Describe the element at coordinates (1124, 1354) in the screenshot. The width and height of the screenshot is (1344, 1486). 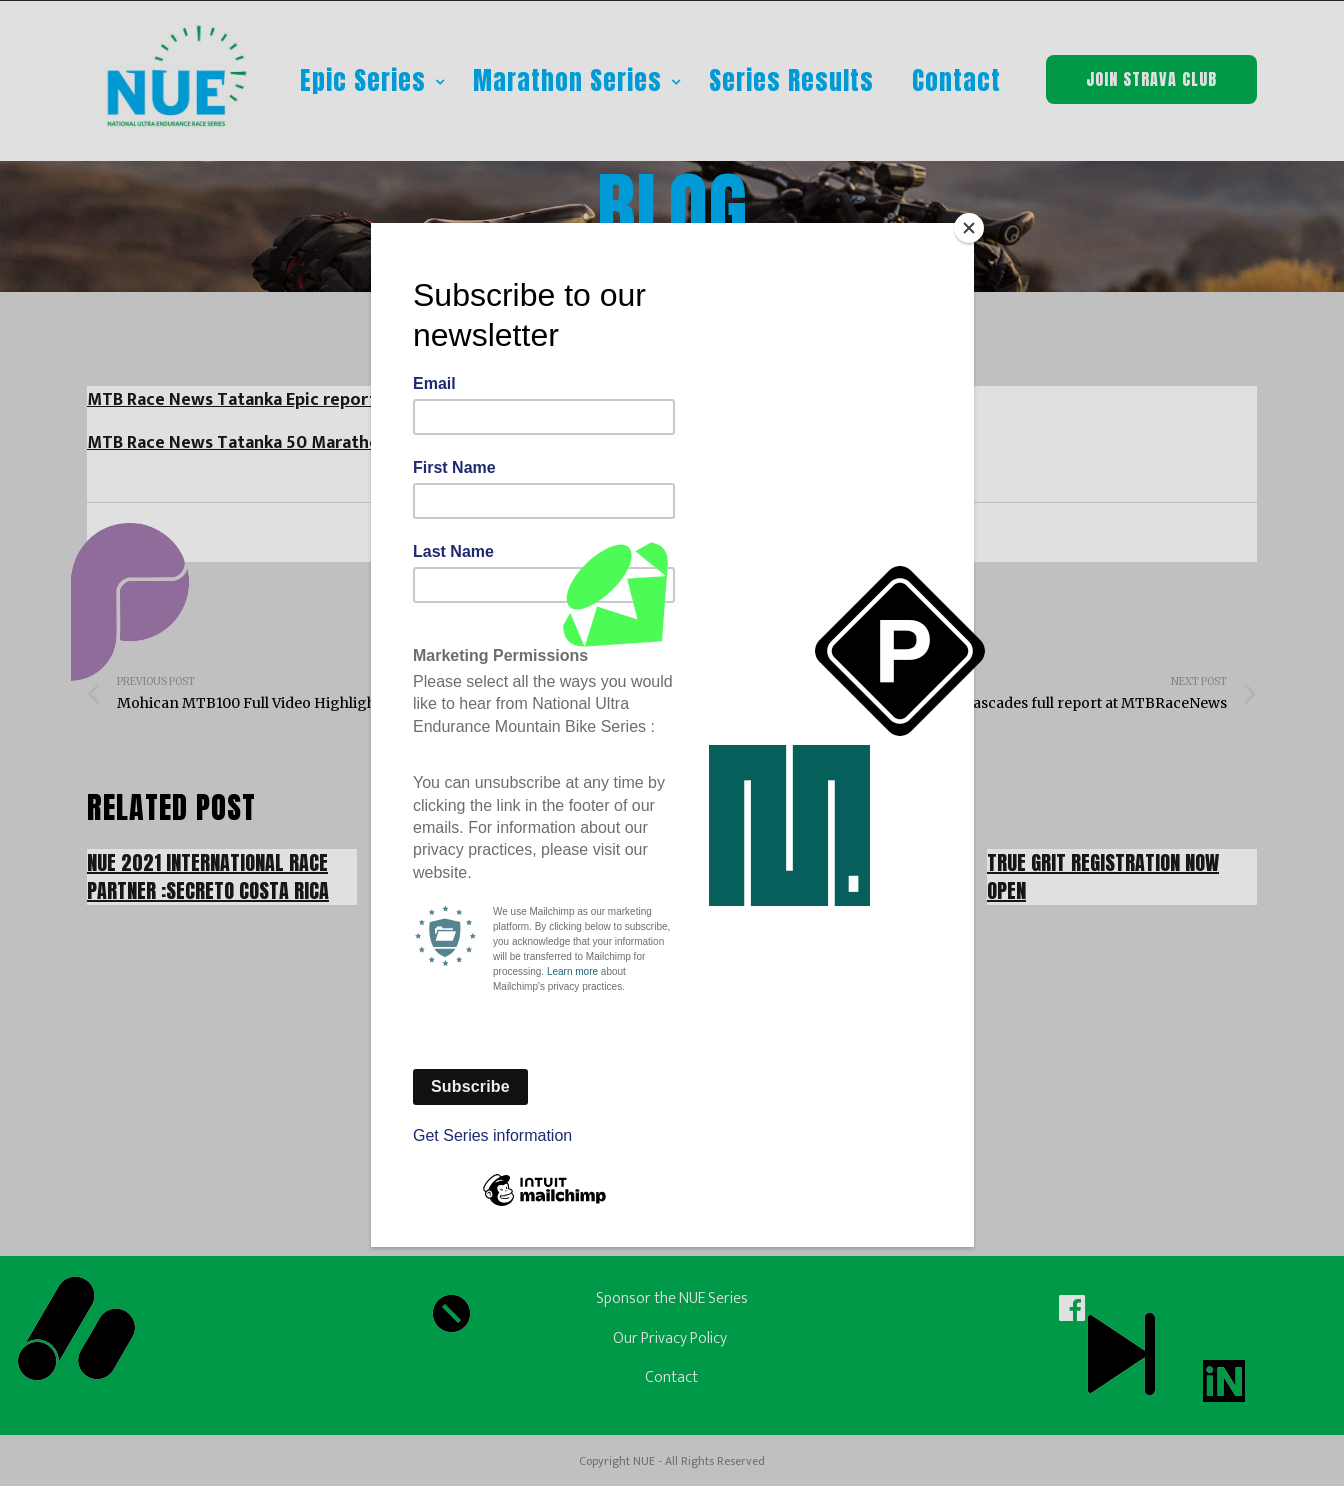
I see `skip to the next track` at that location.